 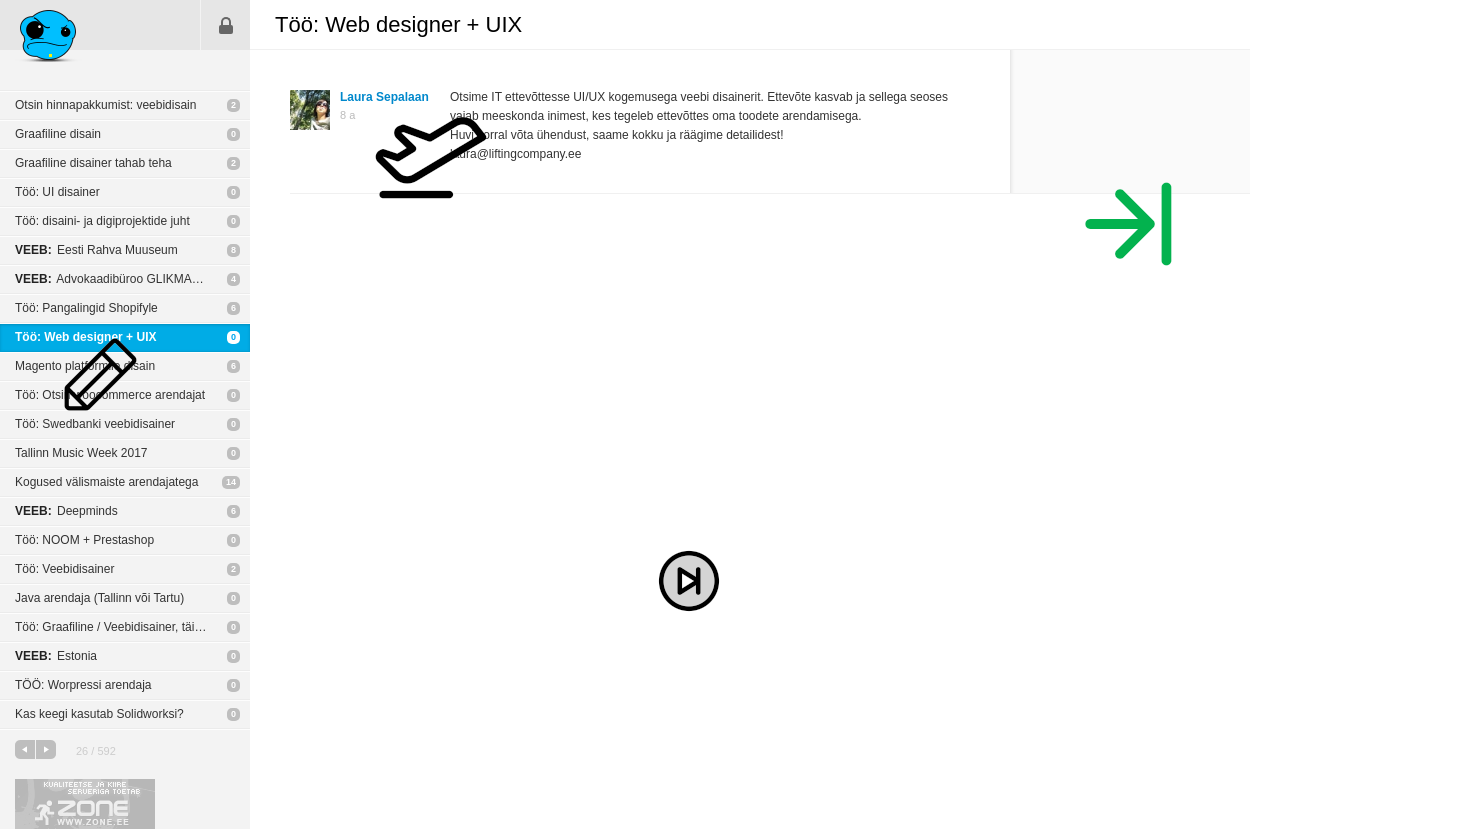 What do you see at coordinates (689, 581) in the screenshot?
I see `skip to next track` at bounding box center [689, 581].